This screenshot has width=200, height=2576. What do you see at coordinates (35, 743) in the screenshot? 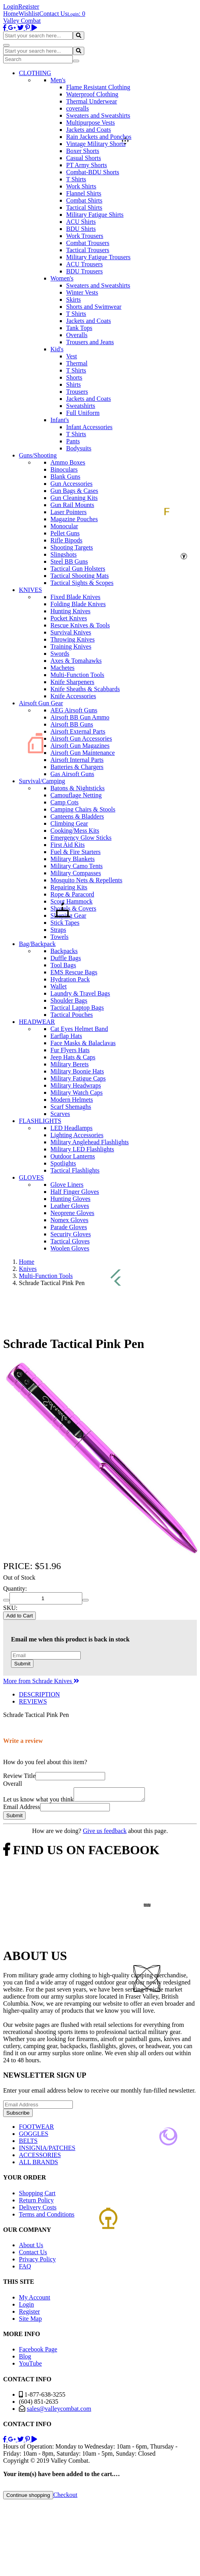
I see `find nearby gas stations or fuel locations` at bounding box center [35, 743].